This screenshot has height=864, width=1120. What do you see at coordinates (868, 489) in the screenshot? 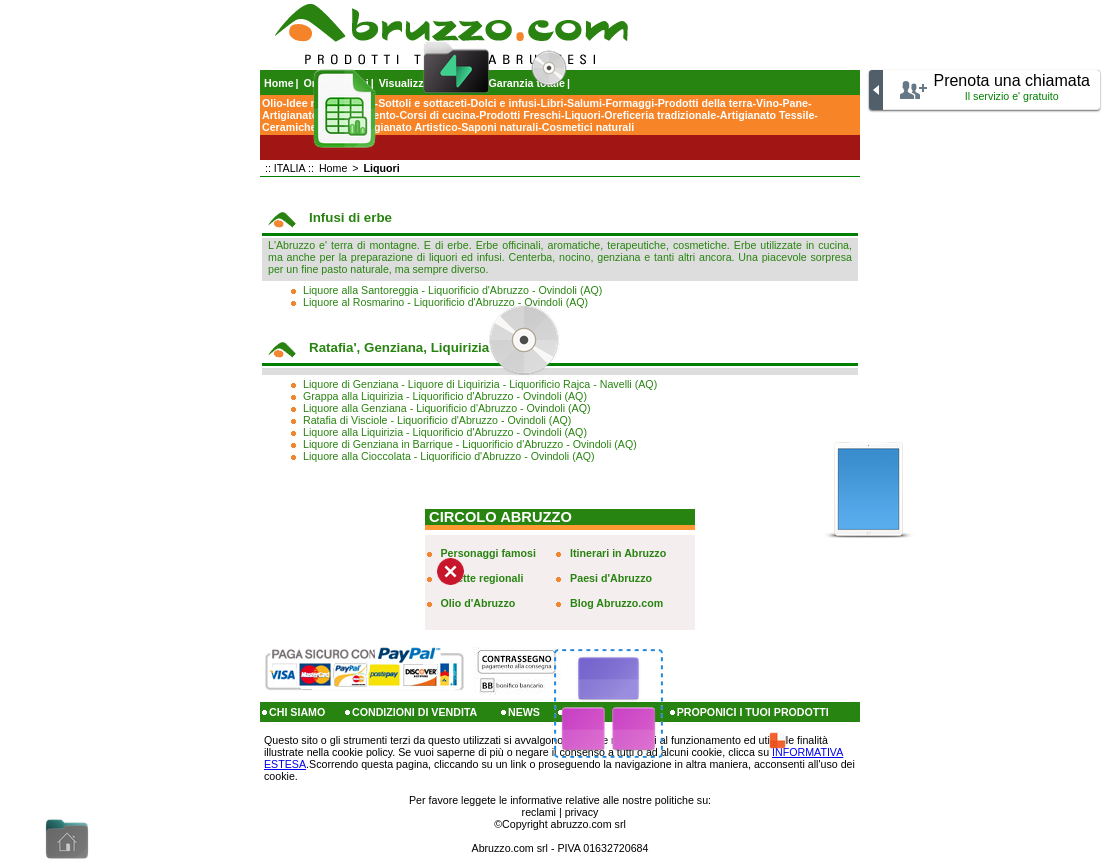
I see `iPad Pro with cellular connectivity` at bounding box center [868, 489].